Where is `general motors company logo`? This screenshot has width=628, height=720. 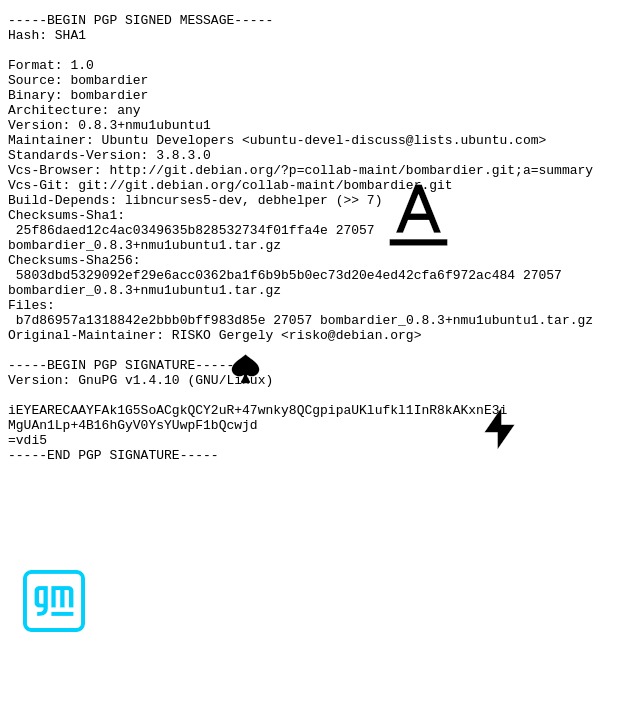 general motors company logo is located at coordinates (54, 601).